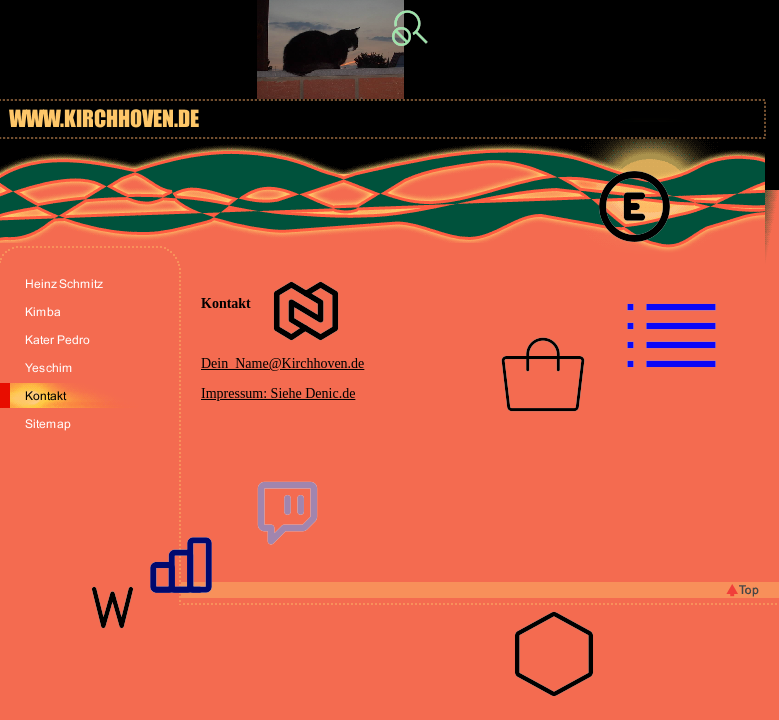 This screenshot has height=720, width=779. Describe the element at coordinates (671, 335) in the screenshot. I see `view items as a bulleted list` at that location.